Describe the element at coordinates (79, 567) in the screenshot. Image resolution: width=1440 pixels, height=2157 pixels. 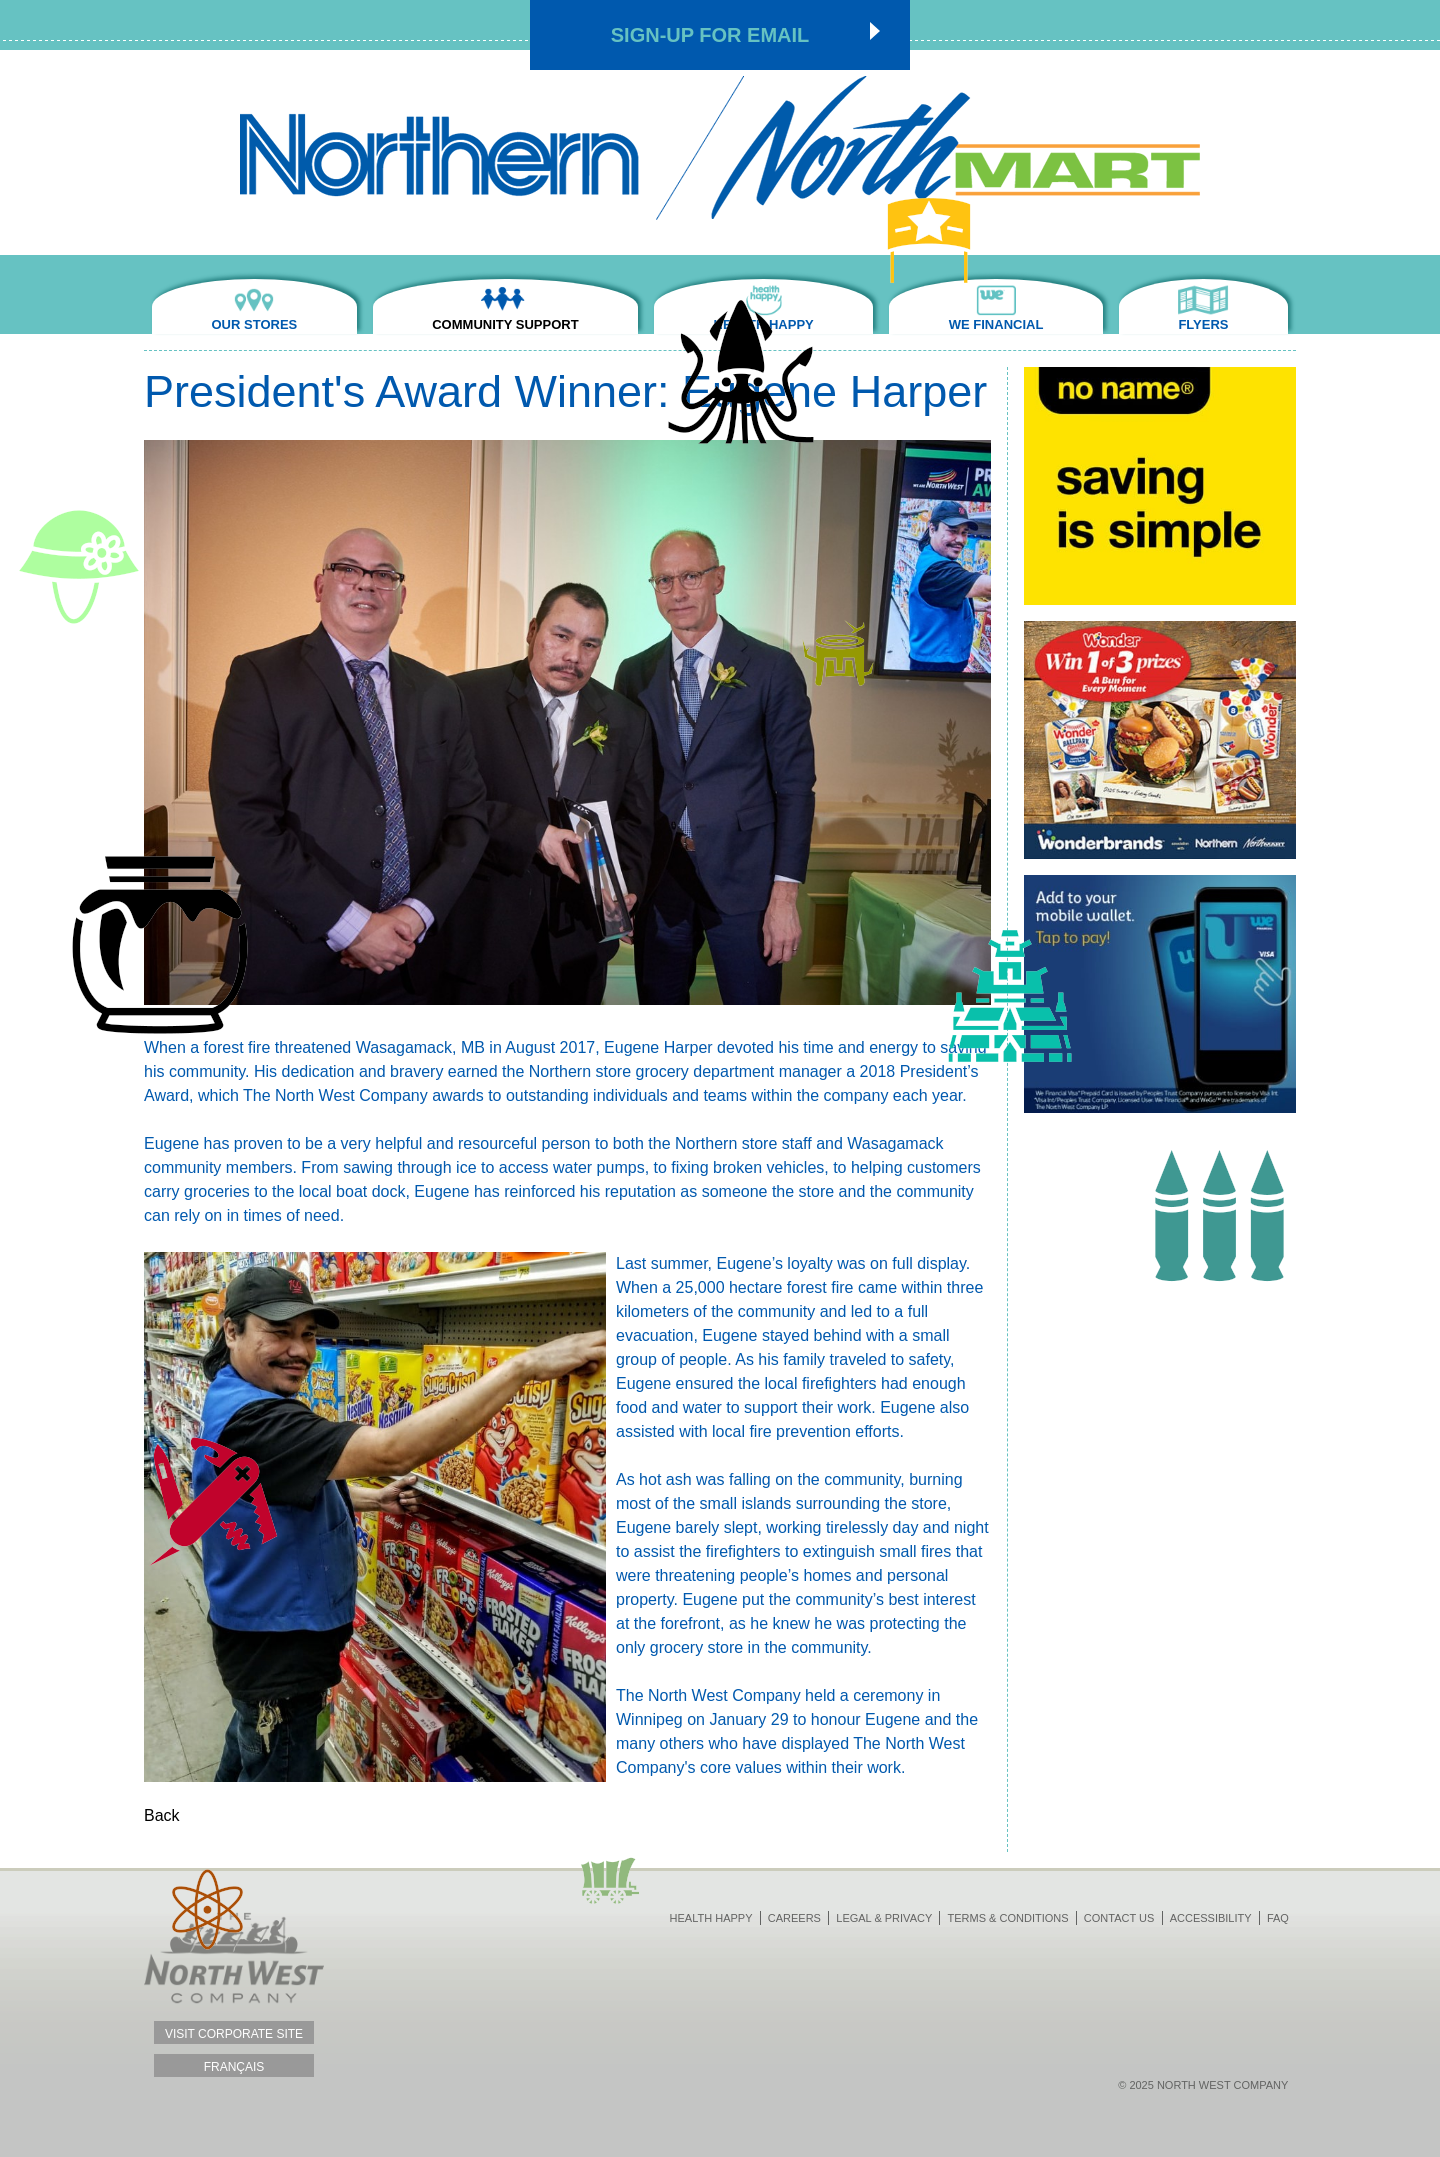
I see `select a flower hat accessory for your character` at that location.